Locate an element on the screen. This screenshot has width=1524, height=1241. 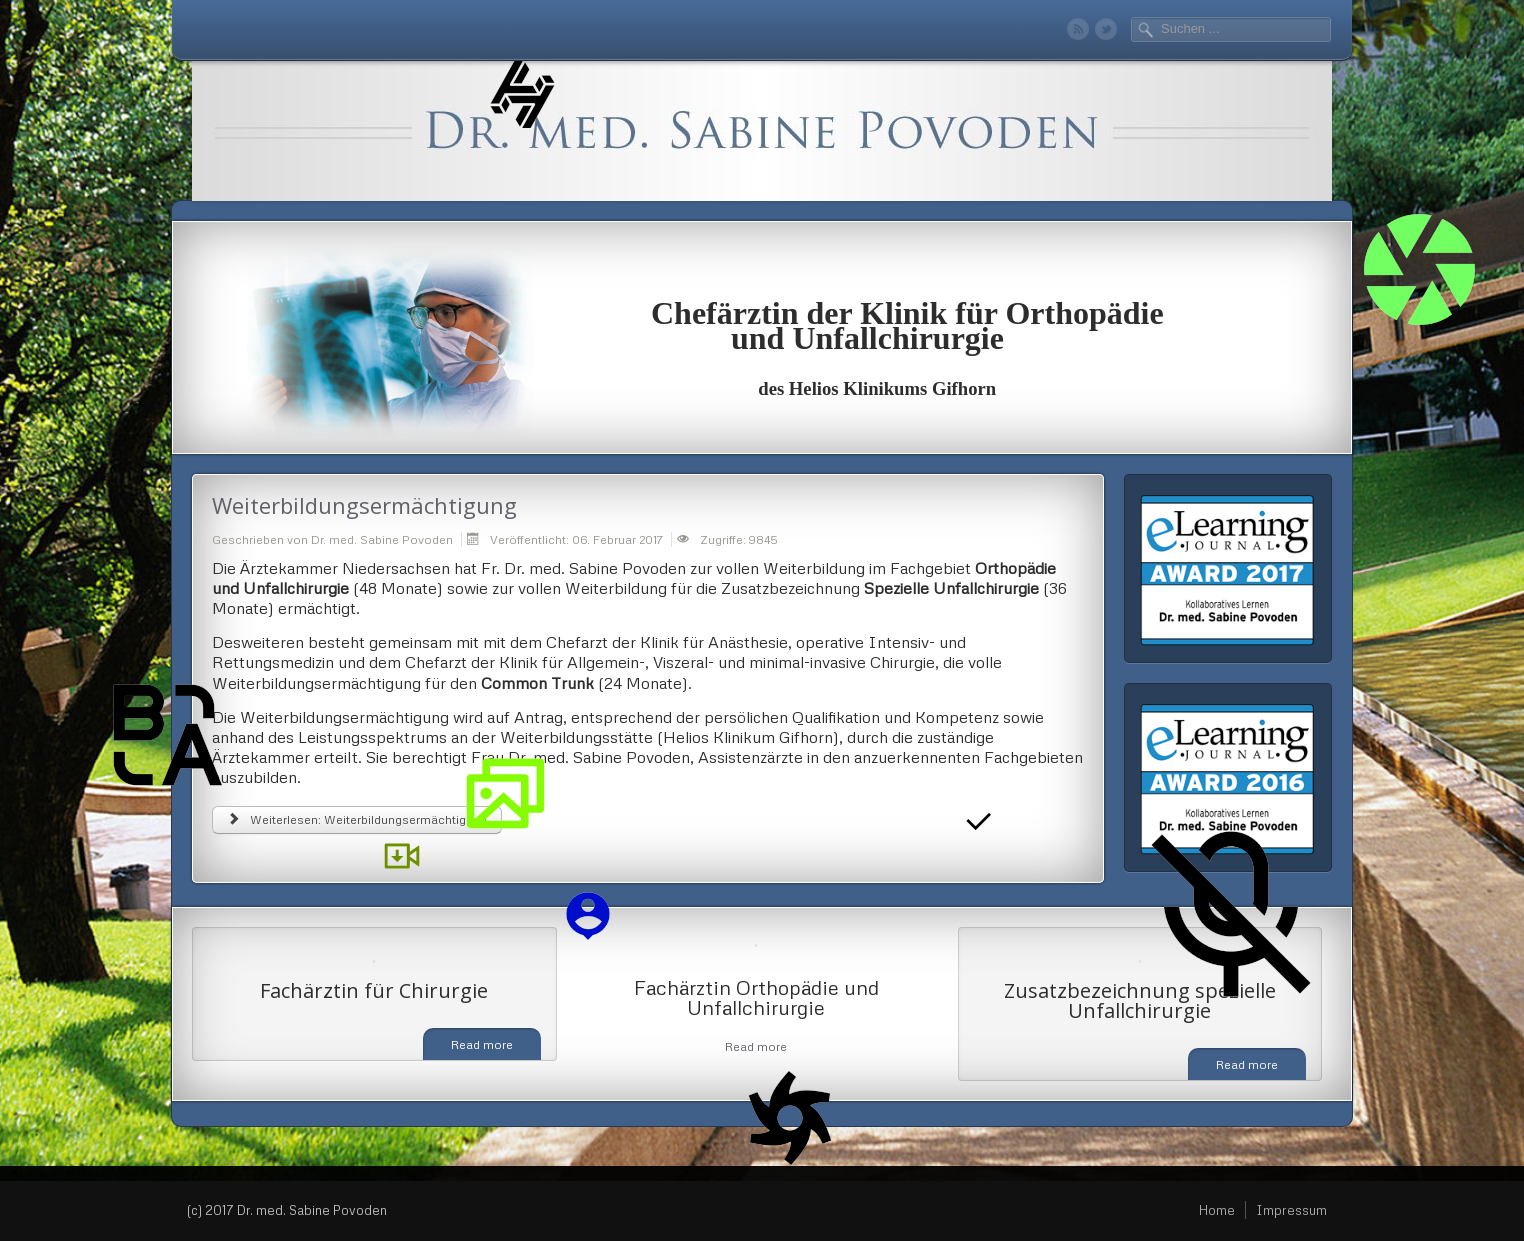
view multiple images or photo gallery is located at coordinates (505, 793).